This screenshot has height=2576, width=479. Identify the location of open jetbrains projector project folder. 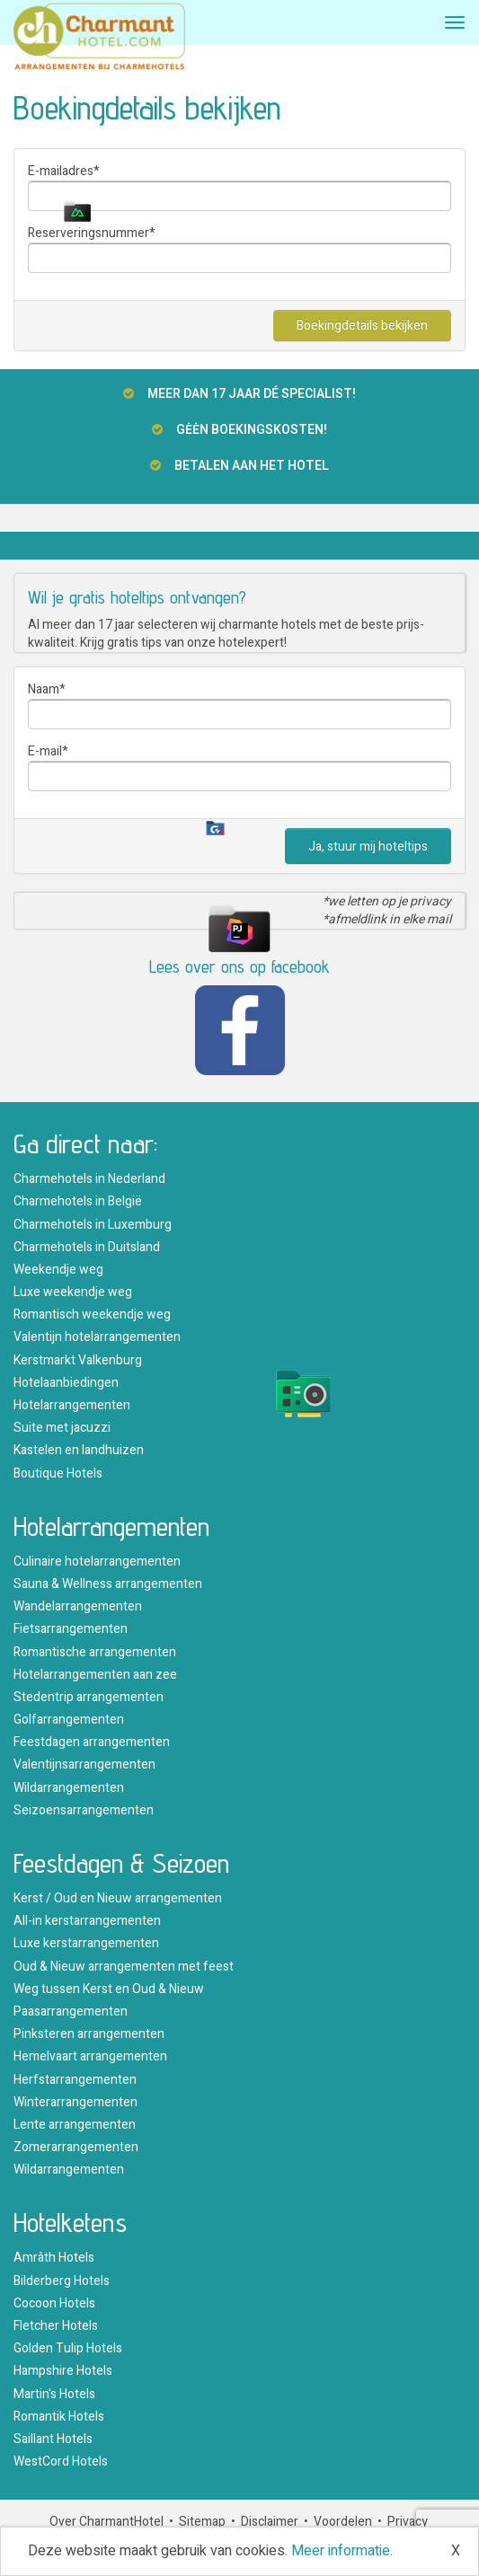
(239, 930).